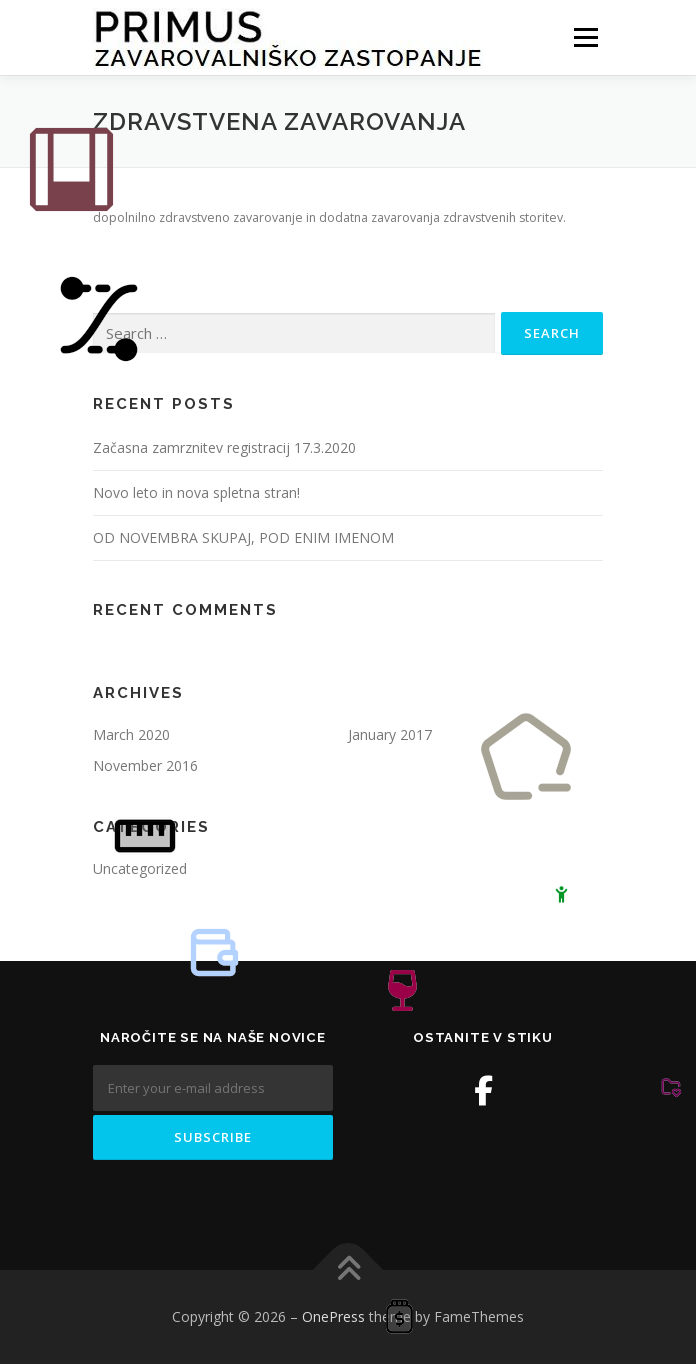 The height and width of the screenshot is (1364, 696). What do you see at coordinates (561, 894) in the screenshot?
I see `indicates child-friendly content or features` at bounding box center [561, 894].